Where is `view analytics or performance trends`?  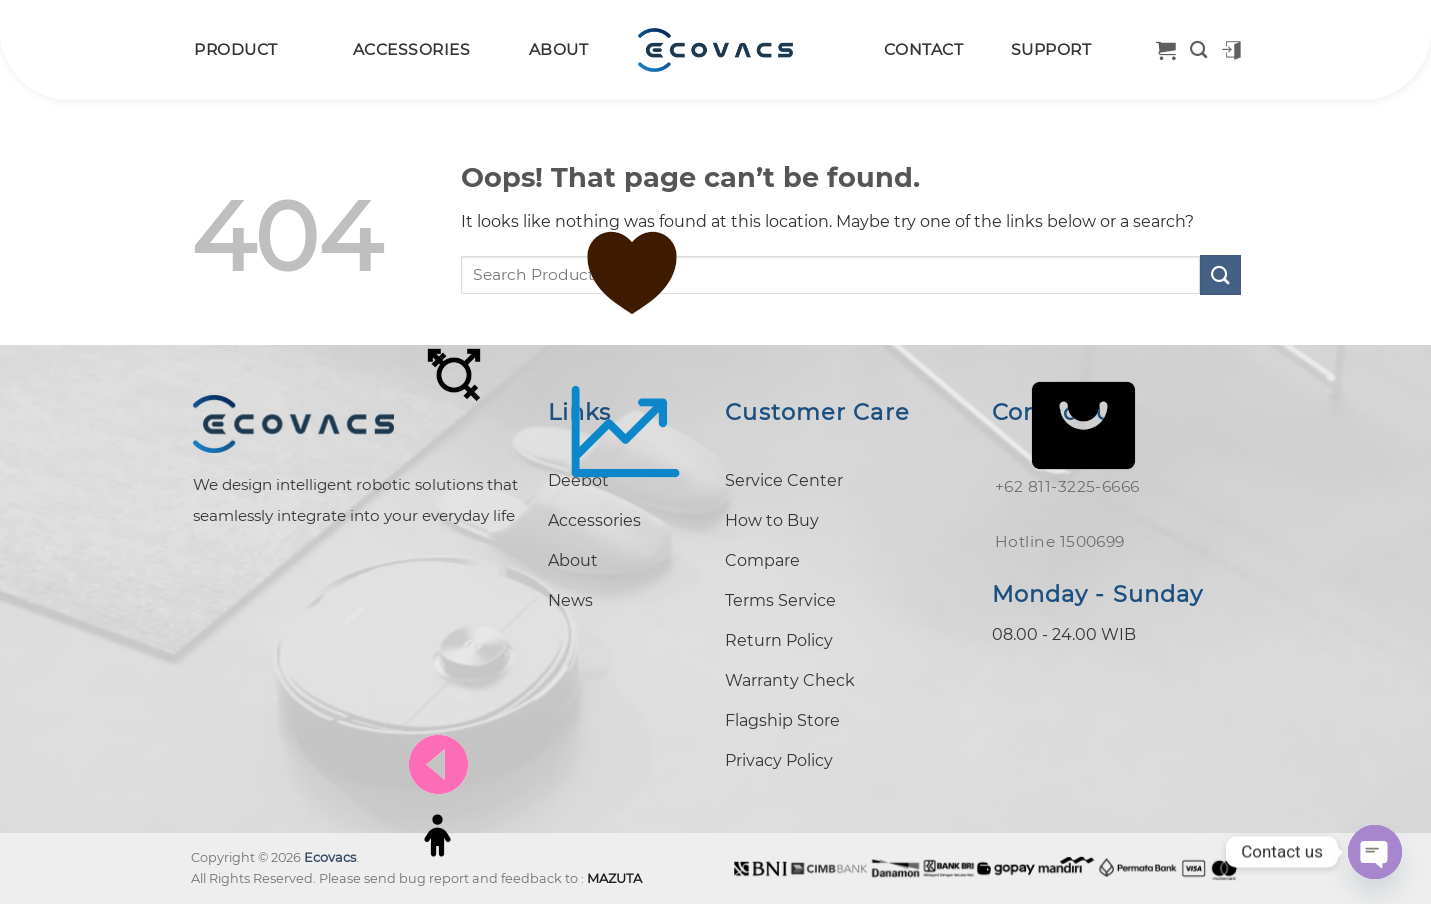 view analytics or performance trends is located at coordinates (625, 431).